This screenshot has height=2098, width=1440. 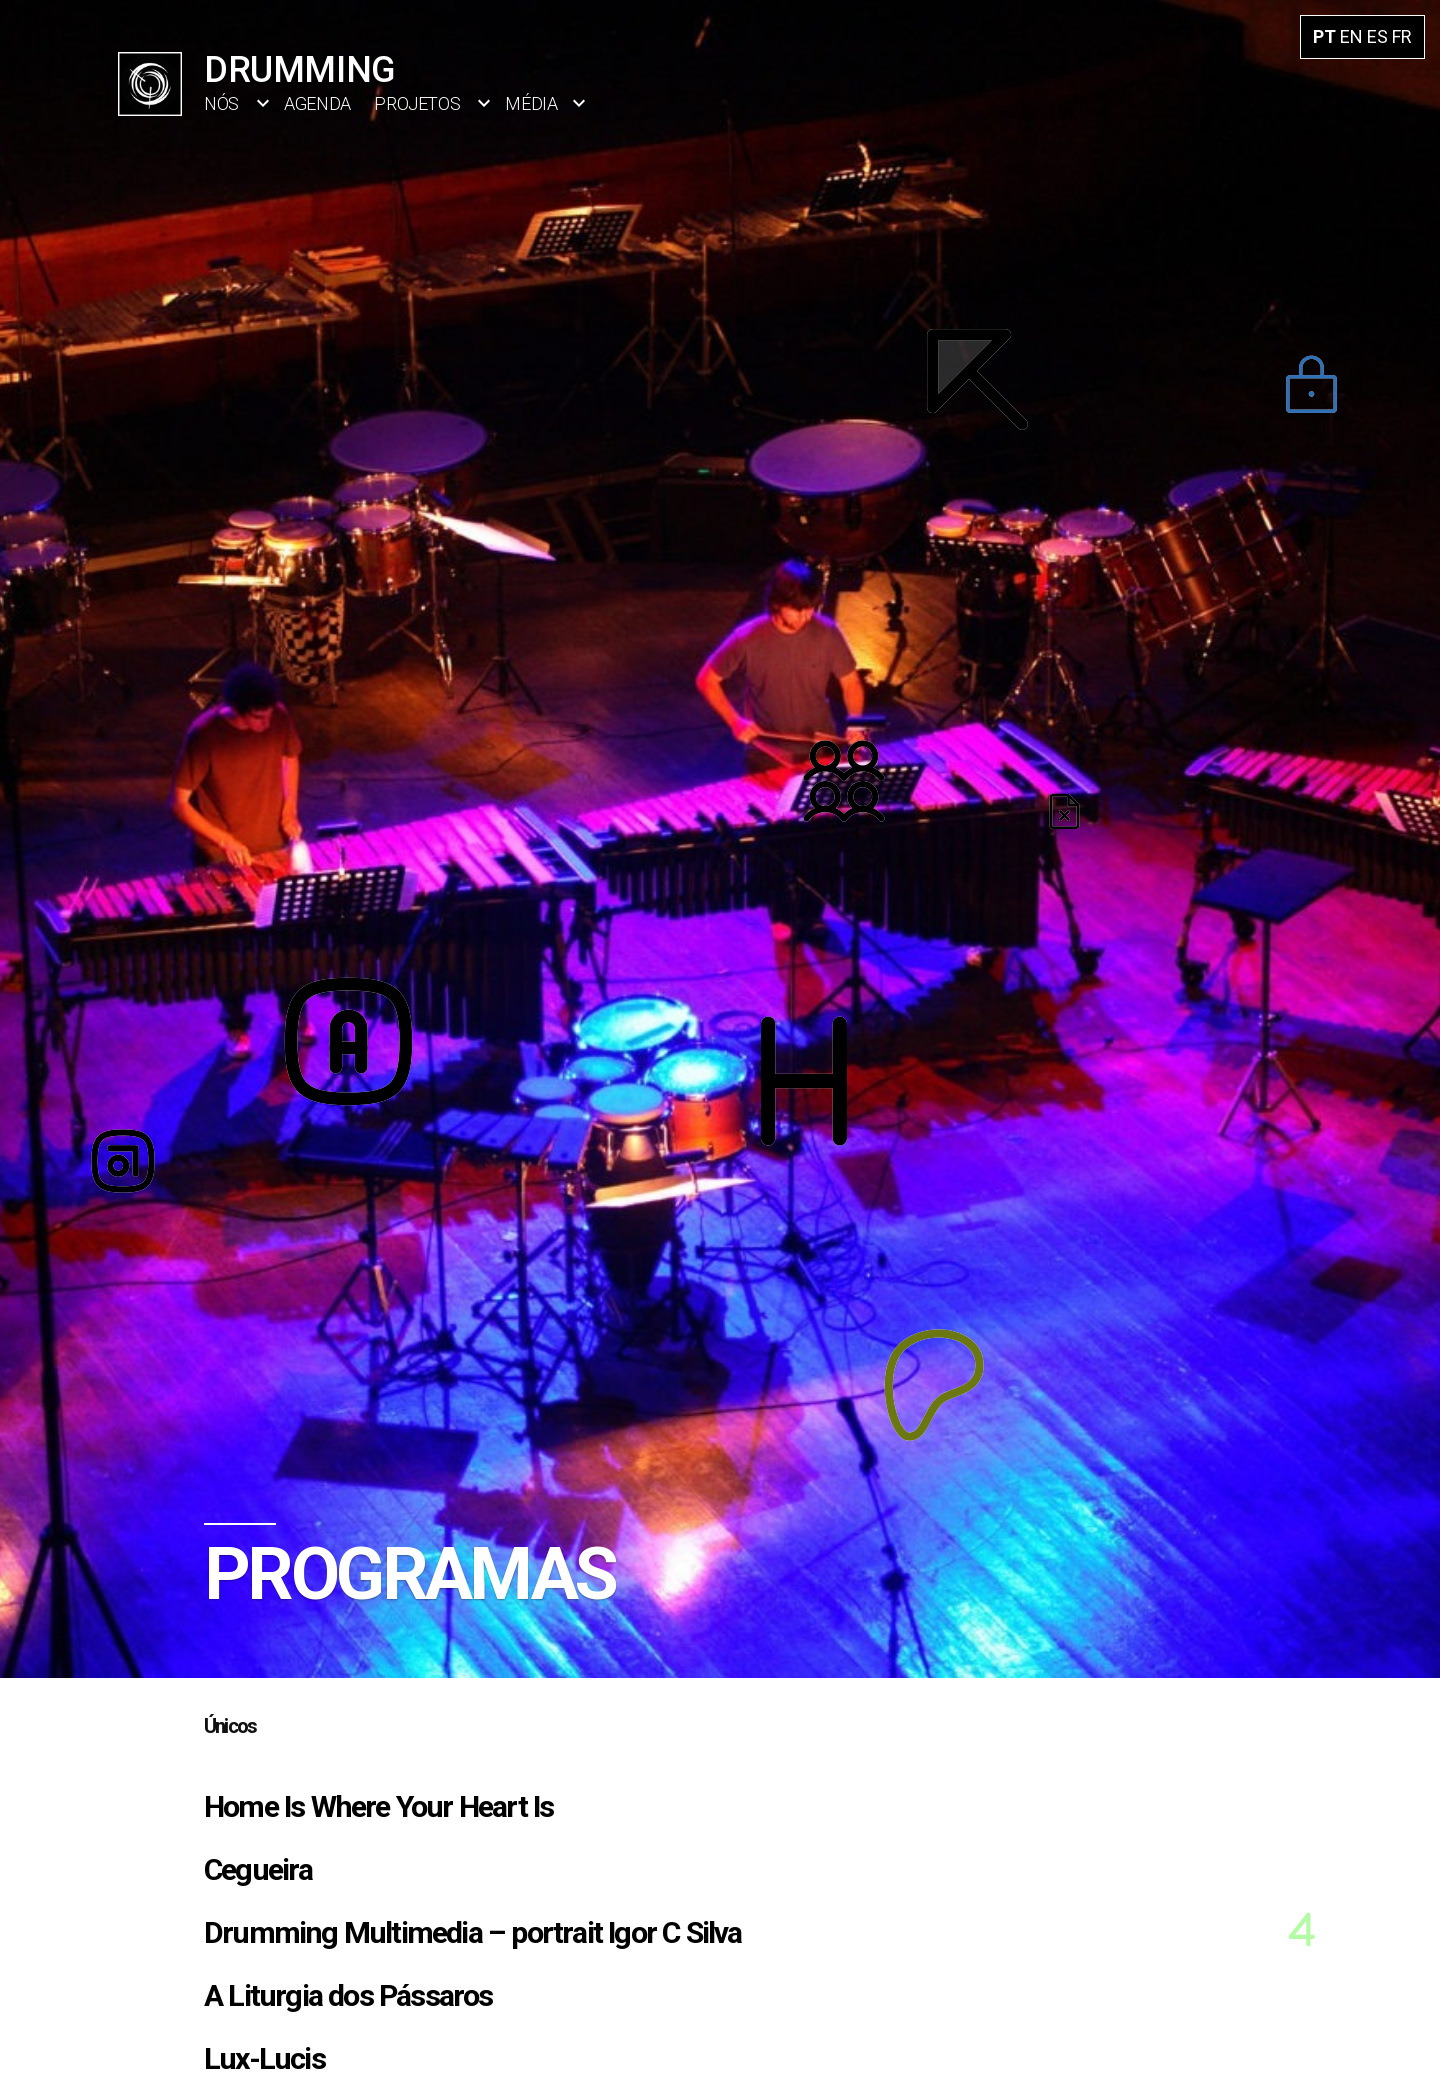 What do you see at coordinates (977, 379) in the screenshot?
I see `navigate back to previous screen` at bounding box center [977, 379].